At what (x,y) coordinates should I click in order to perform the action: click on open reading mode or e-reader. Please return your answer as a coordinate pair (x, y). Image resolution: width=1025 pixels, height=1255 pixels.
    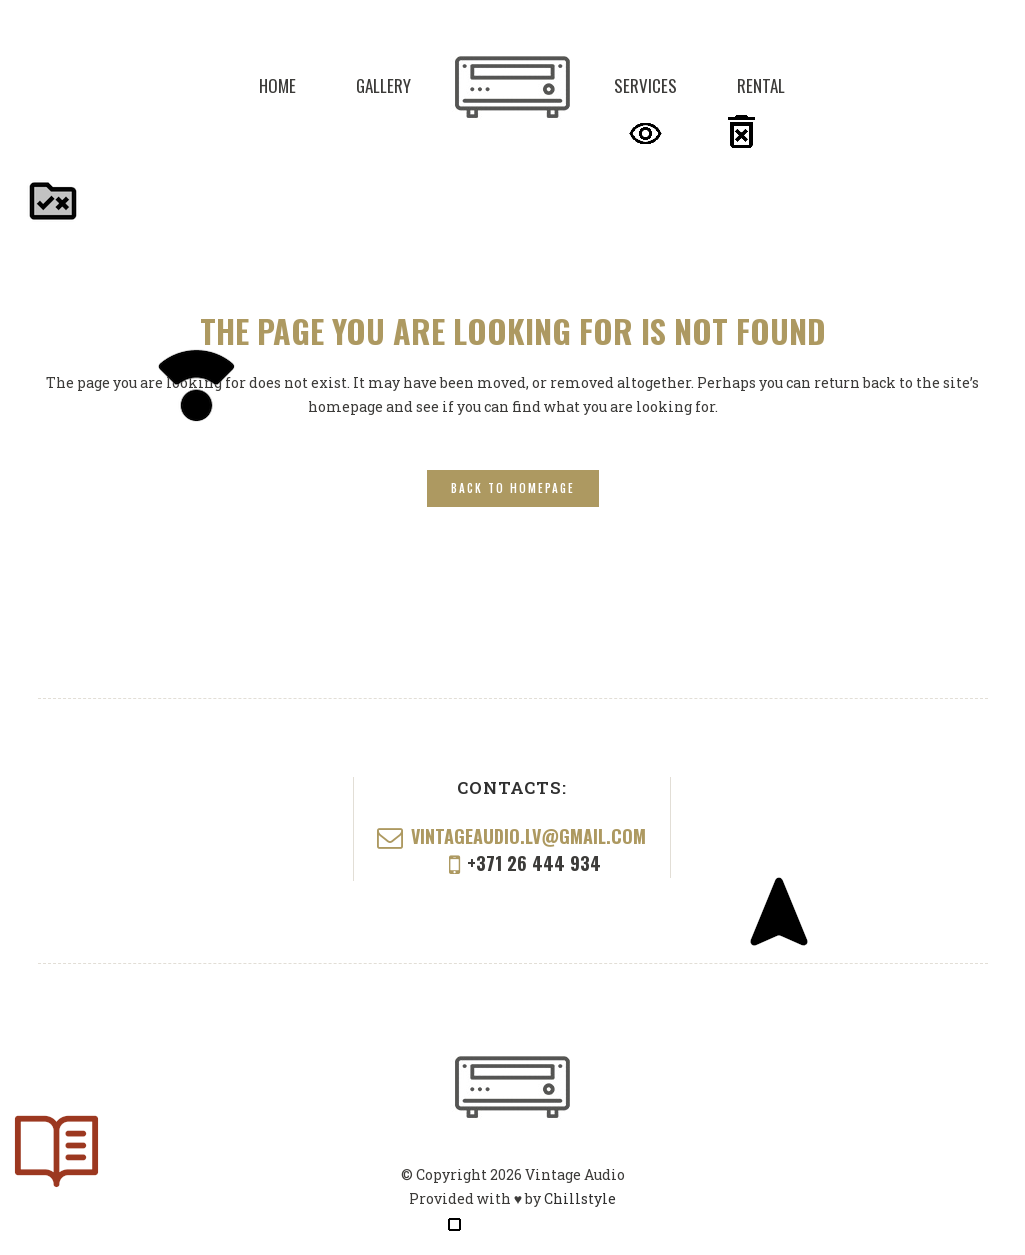
    Looking at the image, I should click on (56, 1145).